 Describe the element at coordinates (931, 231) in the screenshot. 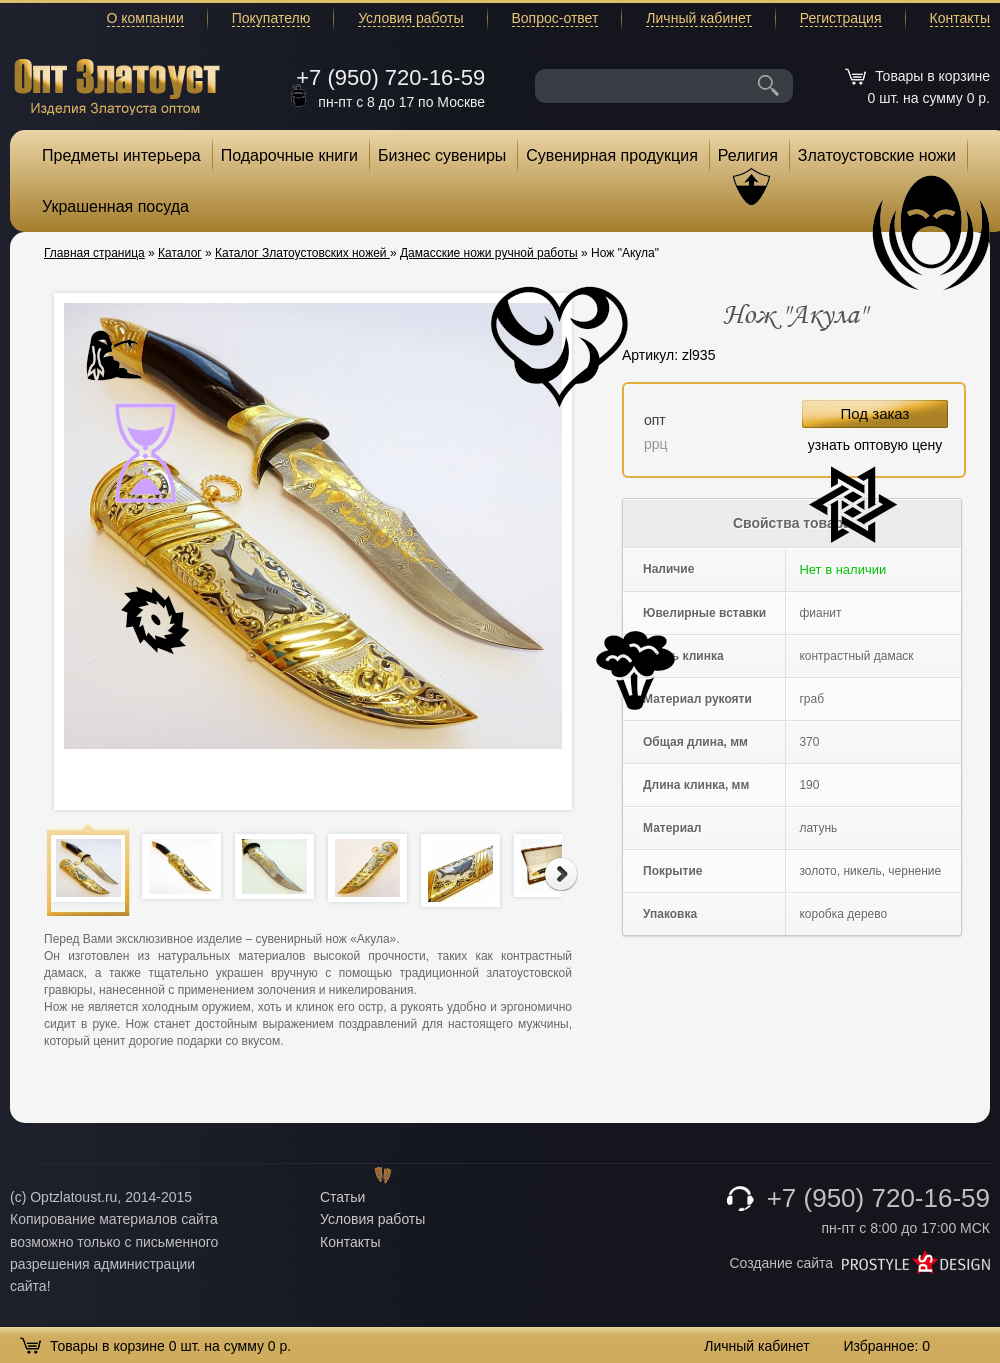

I see `send a voice message or shout` at that location.